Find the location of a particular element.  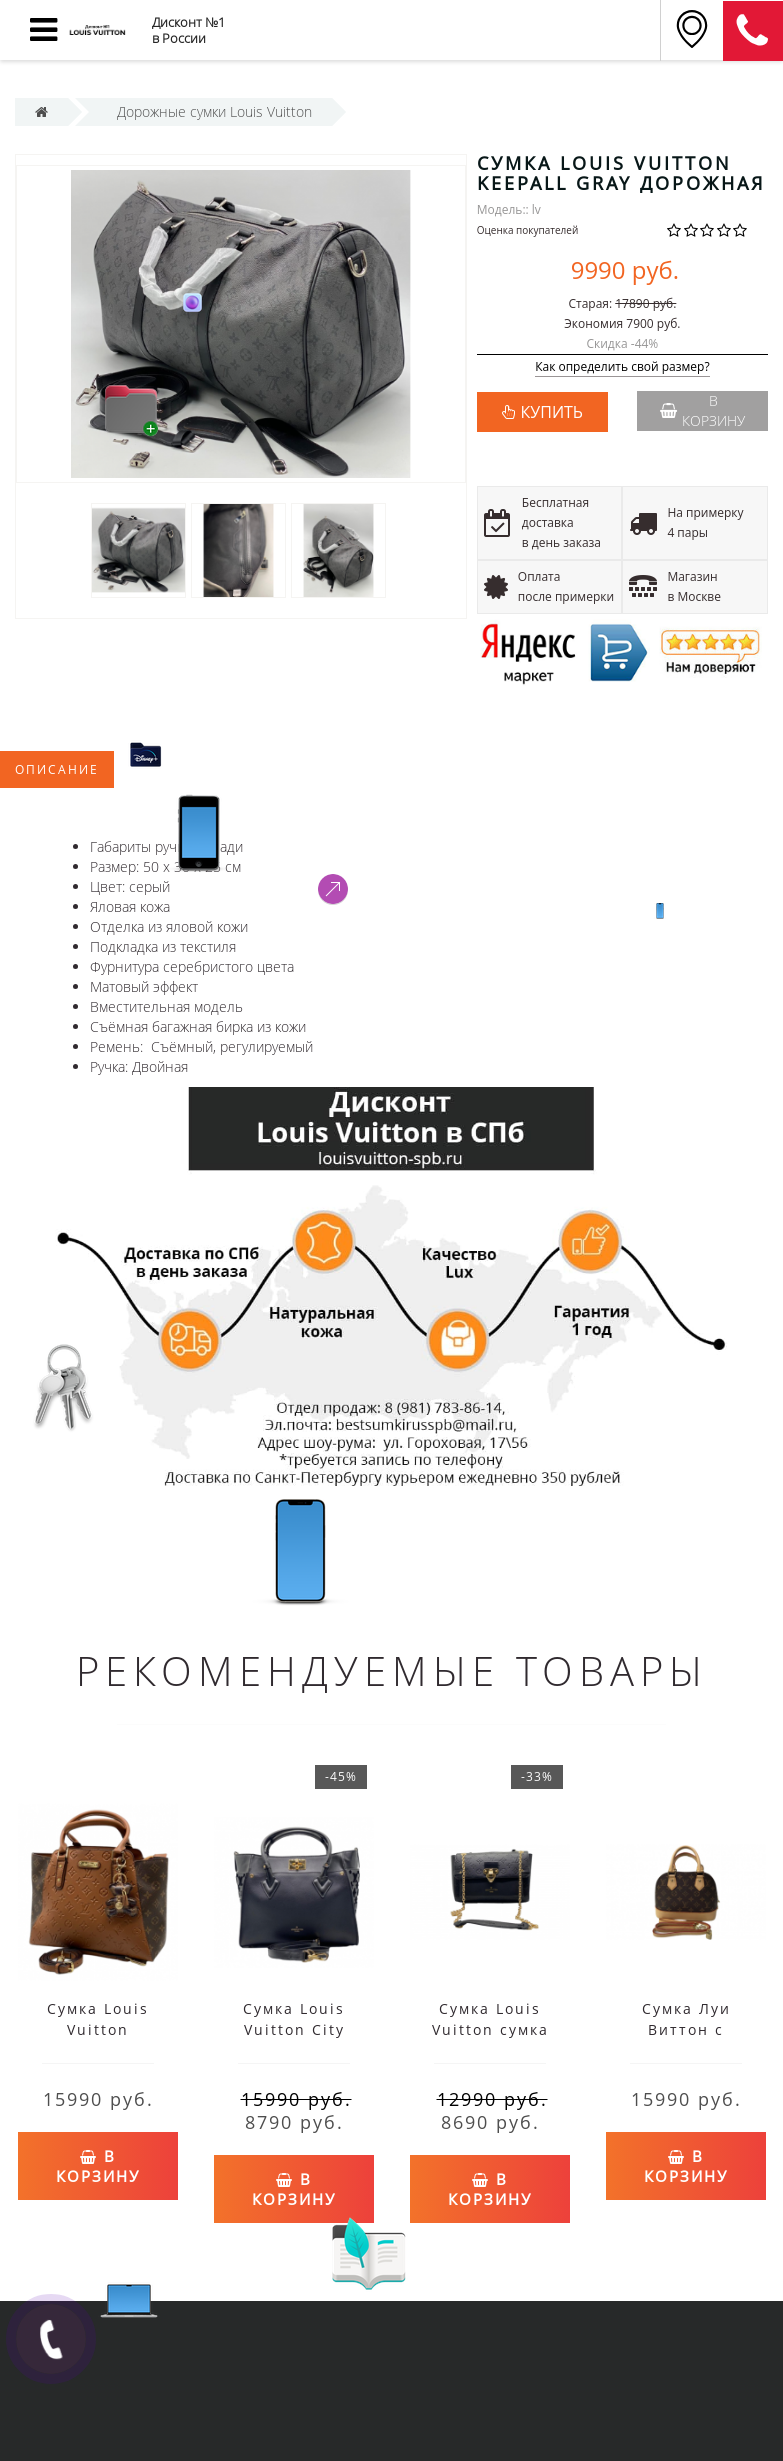

open OrbStack container management app is located at coordinates (192, 302).